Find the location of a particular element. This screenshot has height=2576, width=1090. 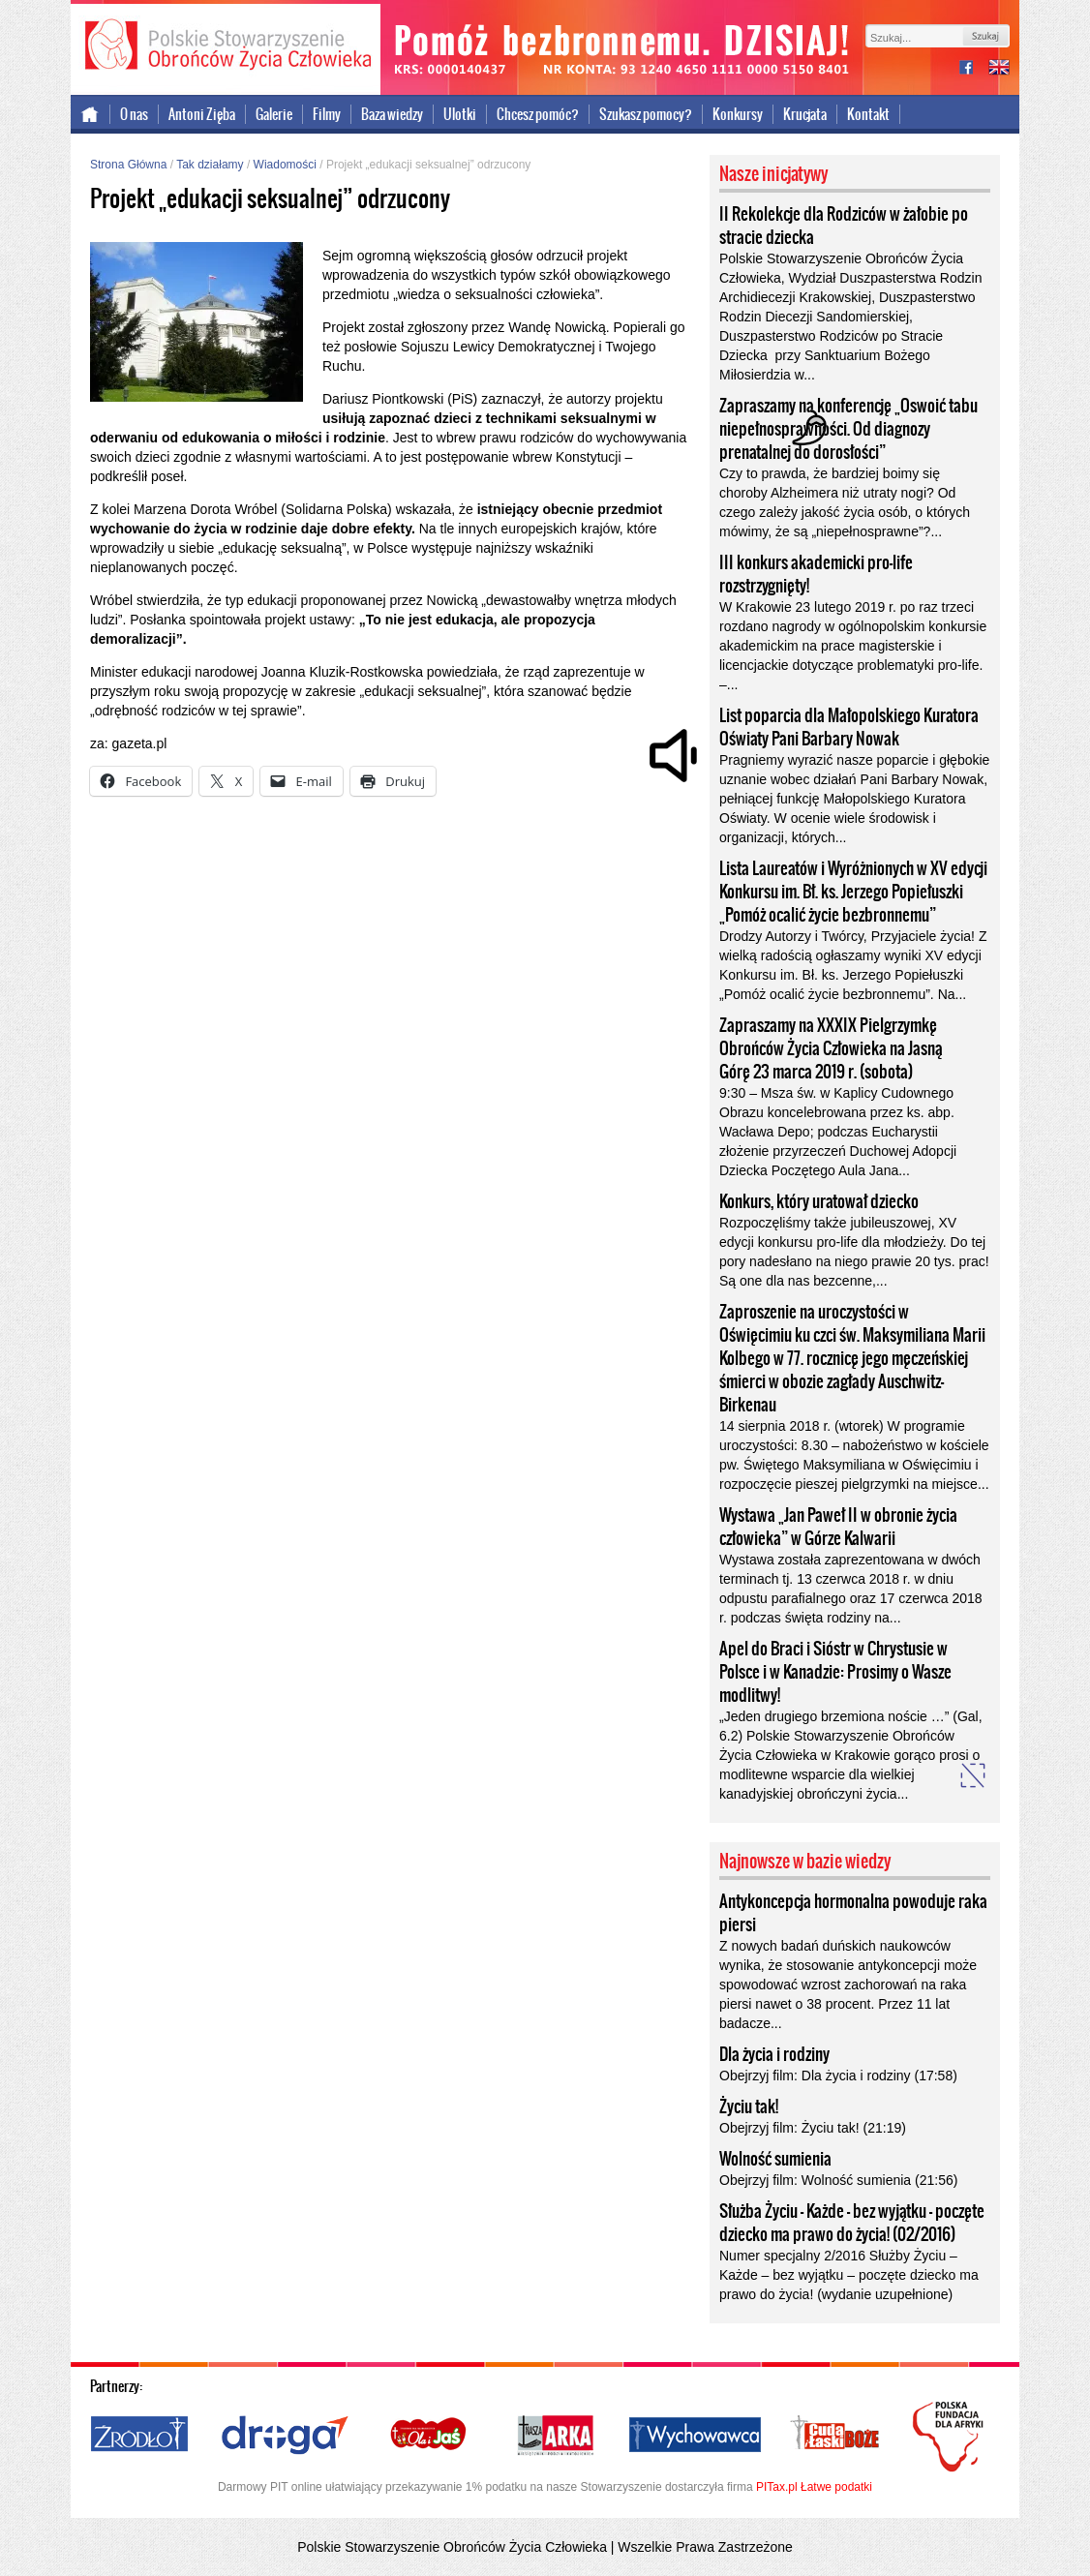

indicates spicy food or heat level is located at coordinates (811, 429).